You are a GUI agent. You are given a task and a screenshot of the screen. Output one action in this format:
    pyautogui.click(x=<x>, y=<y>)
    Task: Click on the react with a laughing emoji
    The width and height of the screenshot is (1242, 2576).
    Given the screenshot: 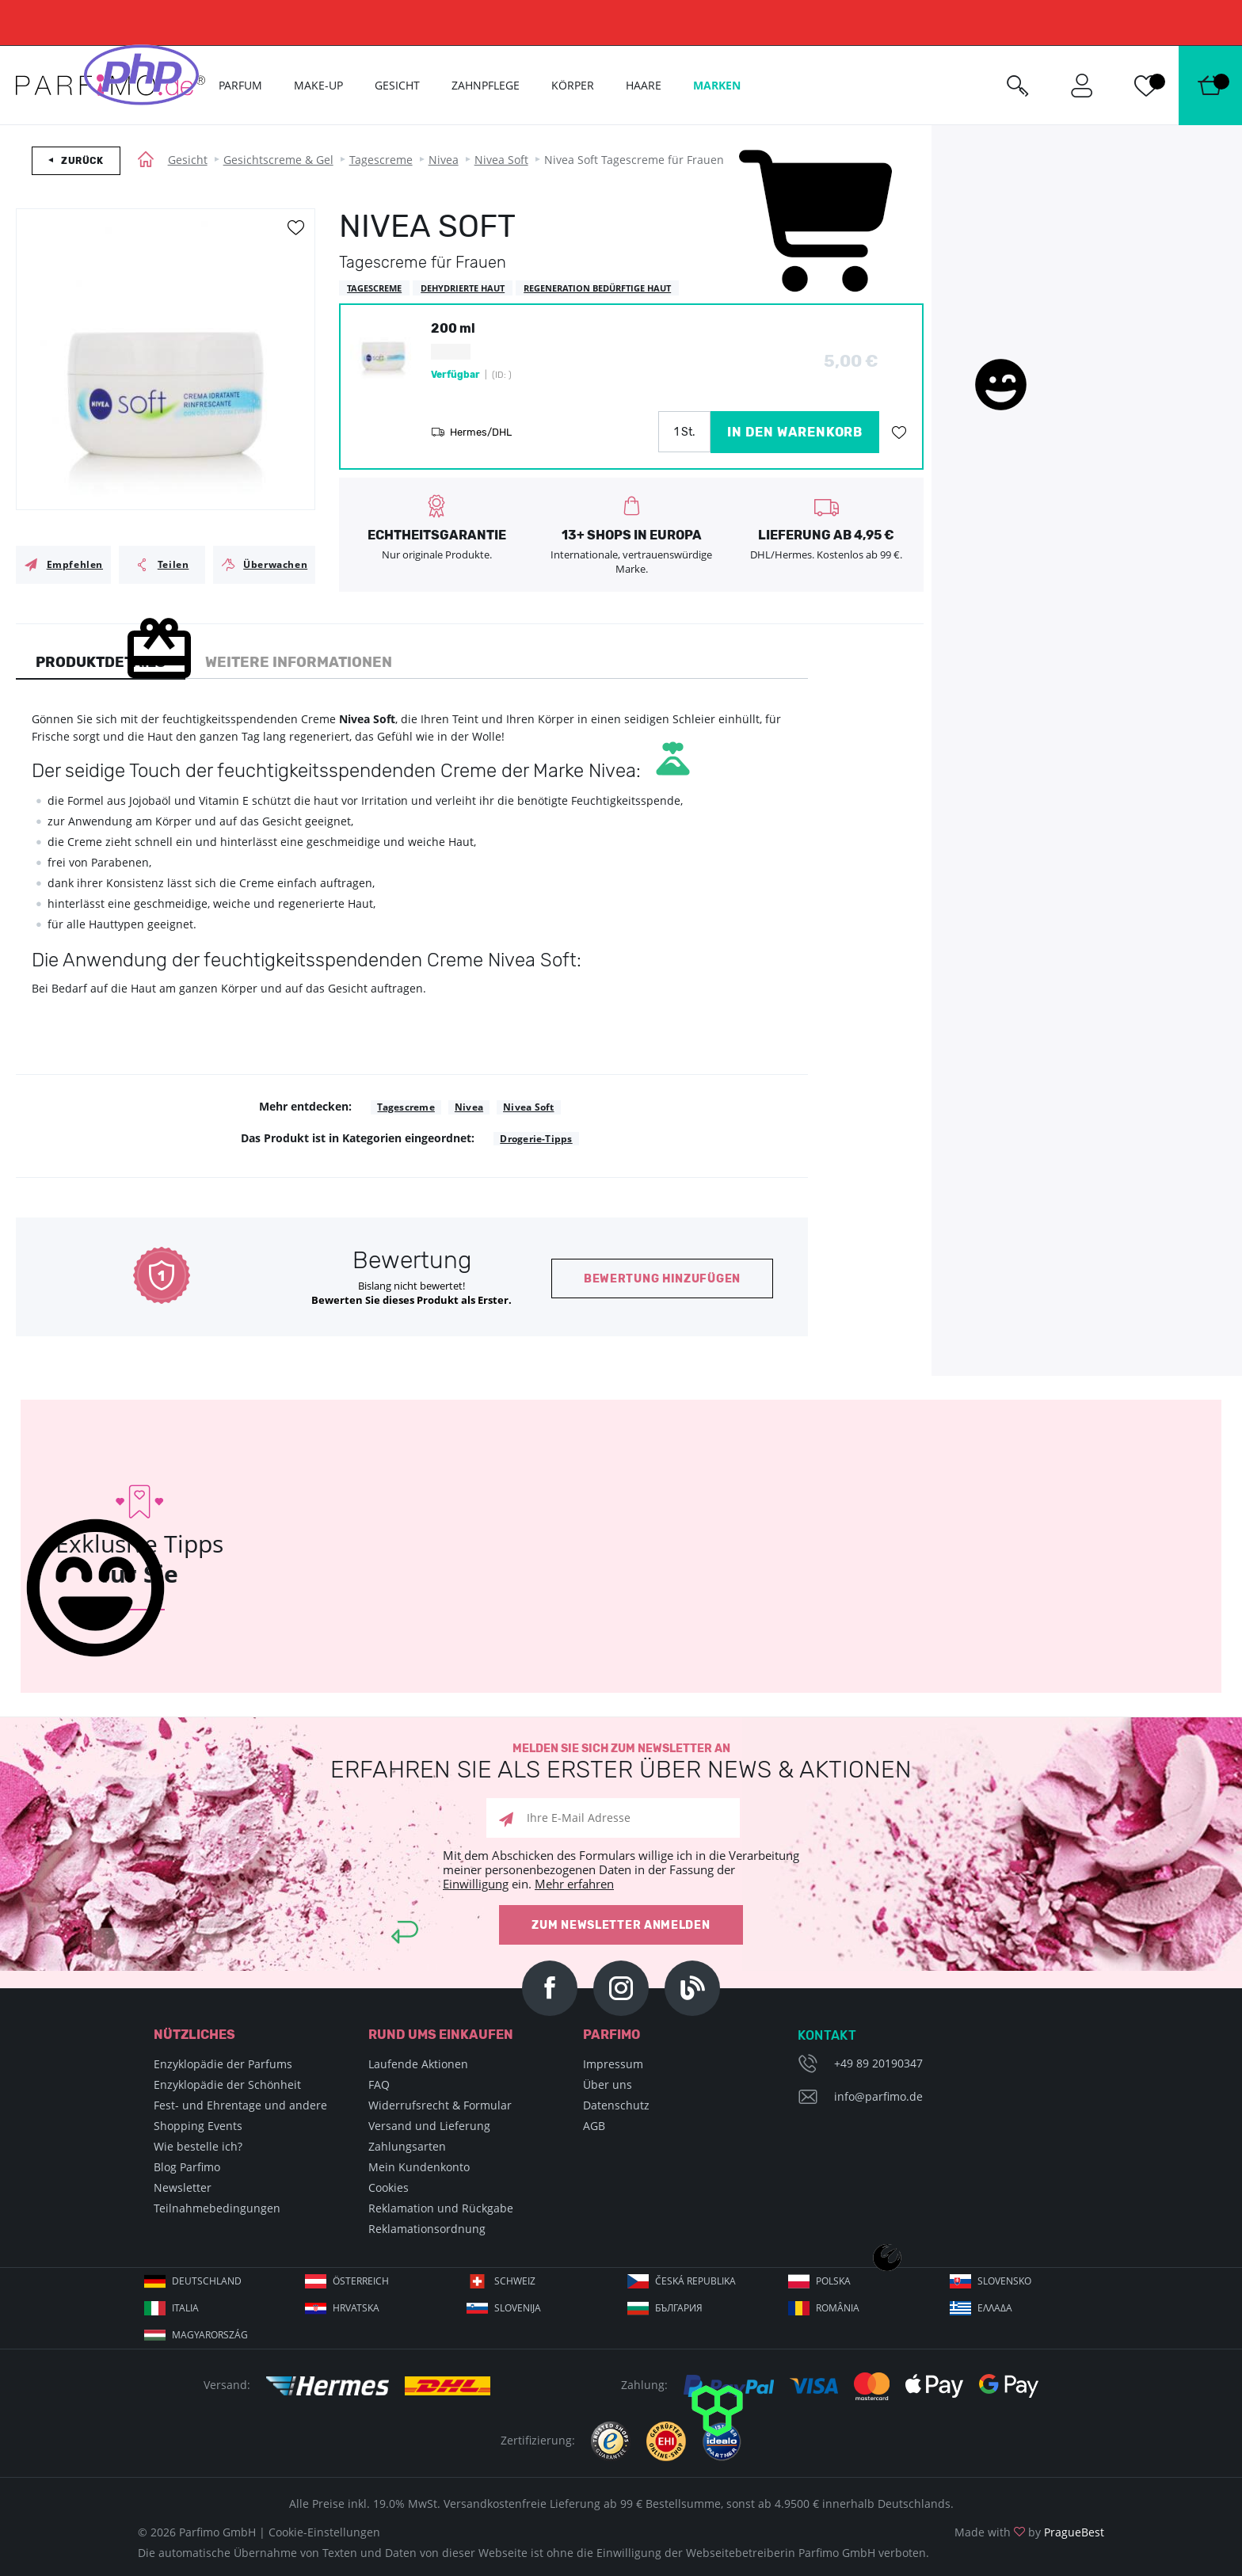 What is the action you would take?
    pyautogui.click(x=95, y=1587)
    